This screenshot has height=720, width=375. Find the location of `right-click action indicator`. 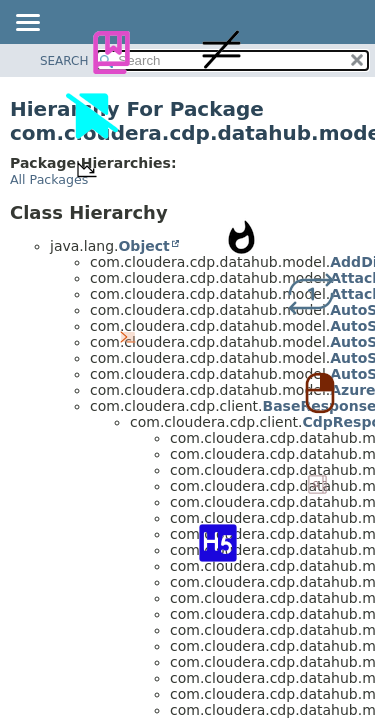

right-click action indicator is located at coordinates (320, 393).